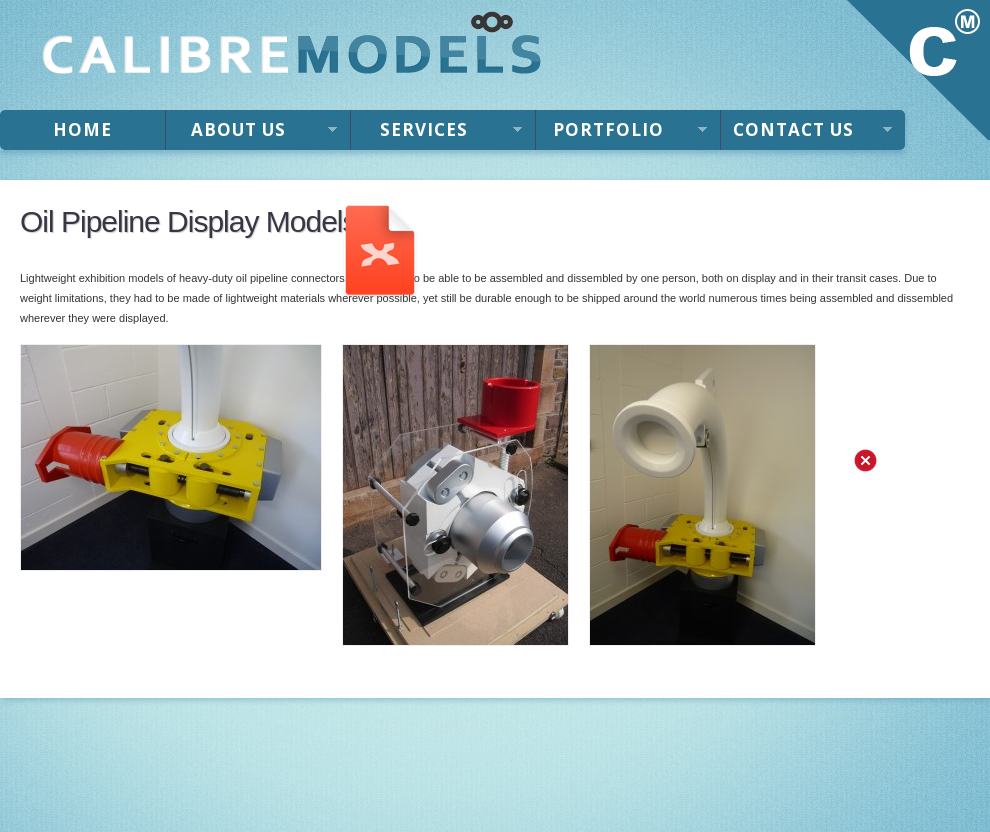 The width and height of the screenshot is (990, 832). Describe the element at coordinates (380, 252) in the screenshot. I see `open an xmind mind mapping file` at that location.